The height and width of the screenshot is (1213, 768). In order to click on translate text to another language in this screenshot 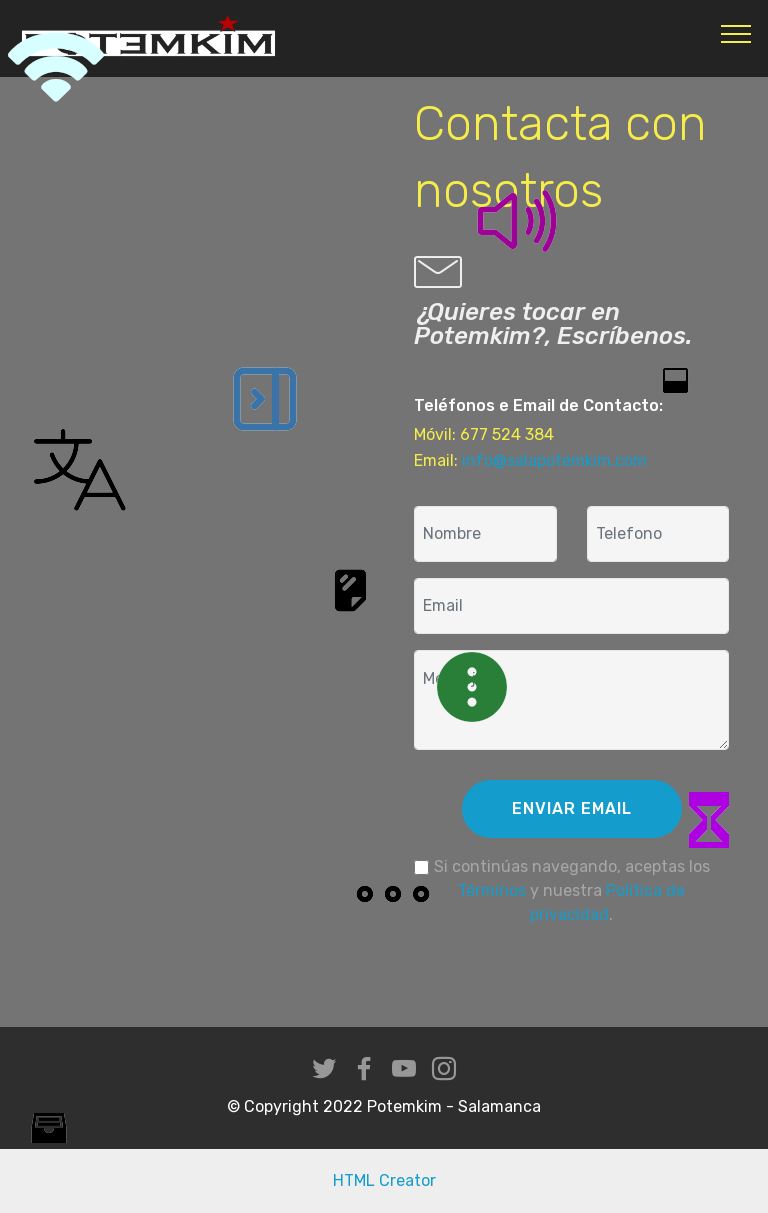, I will do `click(76, 471)`.